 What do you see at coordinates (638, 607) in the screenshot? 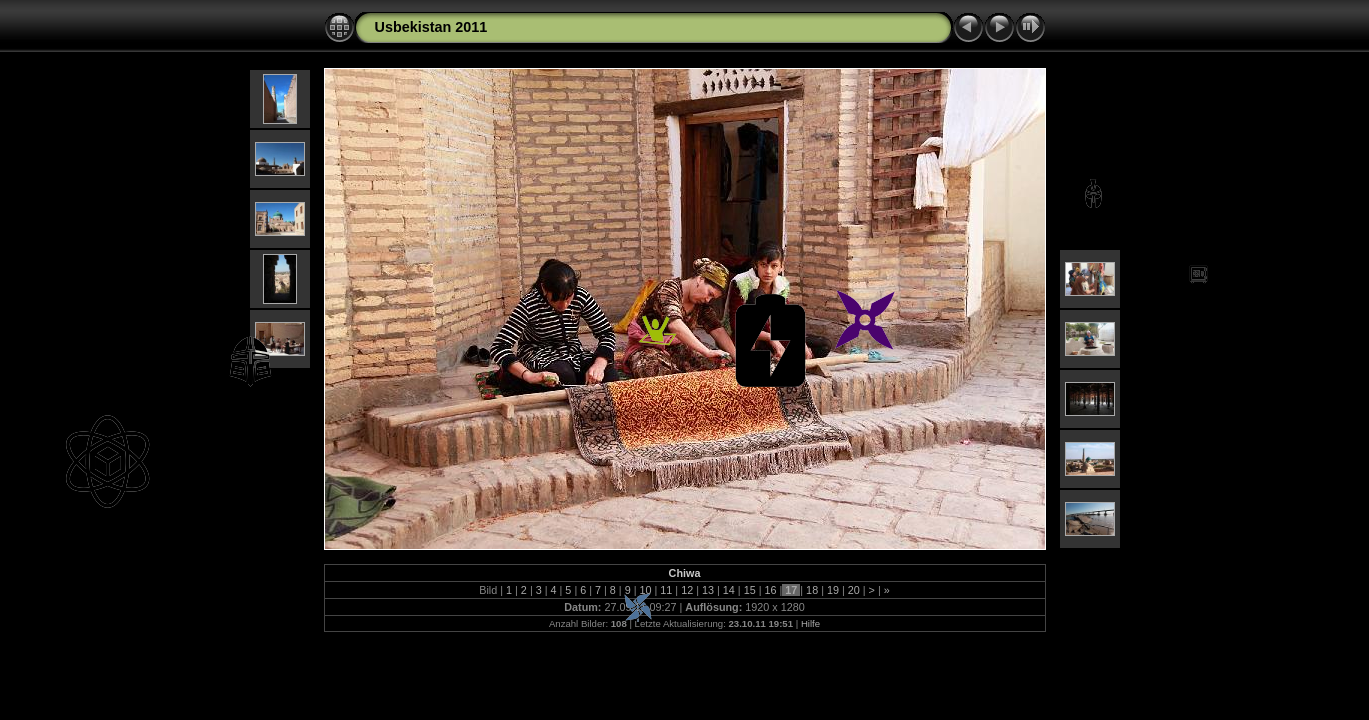
I see `a decorative or playful element indicating games or toys` at bounding box center [638, 607].